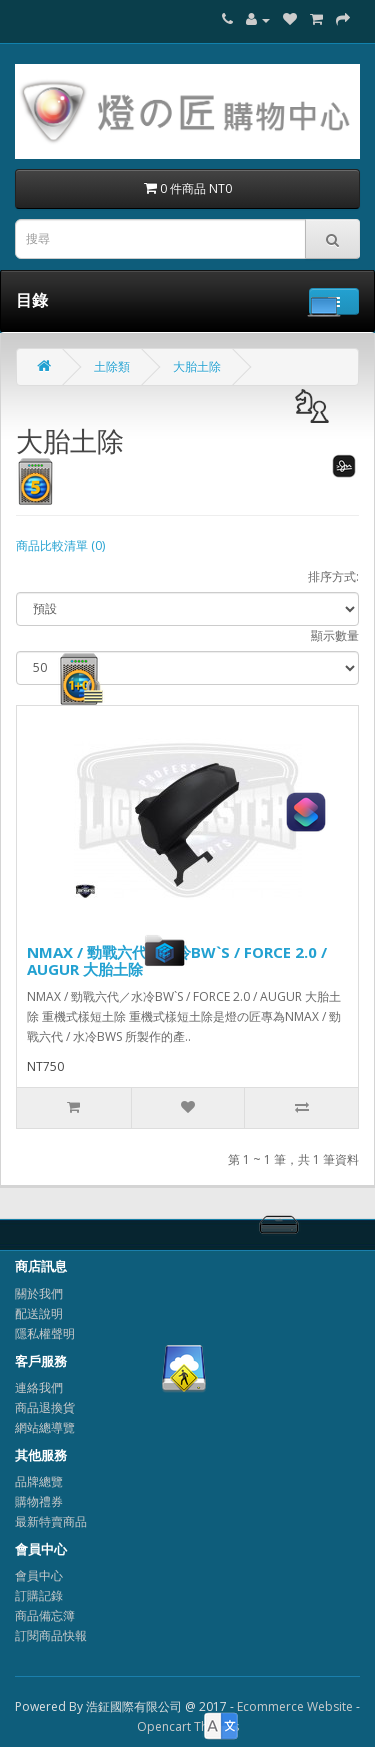 The width and height of the screenshot is (375, 1747). Describe the element at coordinates (279, 1224) in the screenshot. I see `access time capsule backup drive in sidebar` at that location.